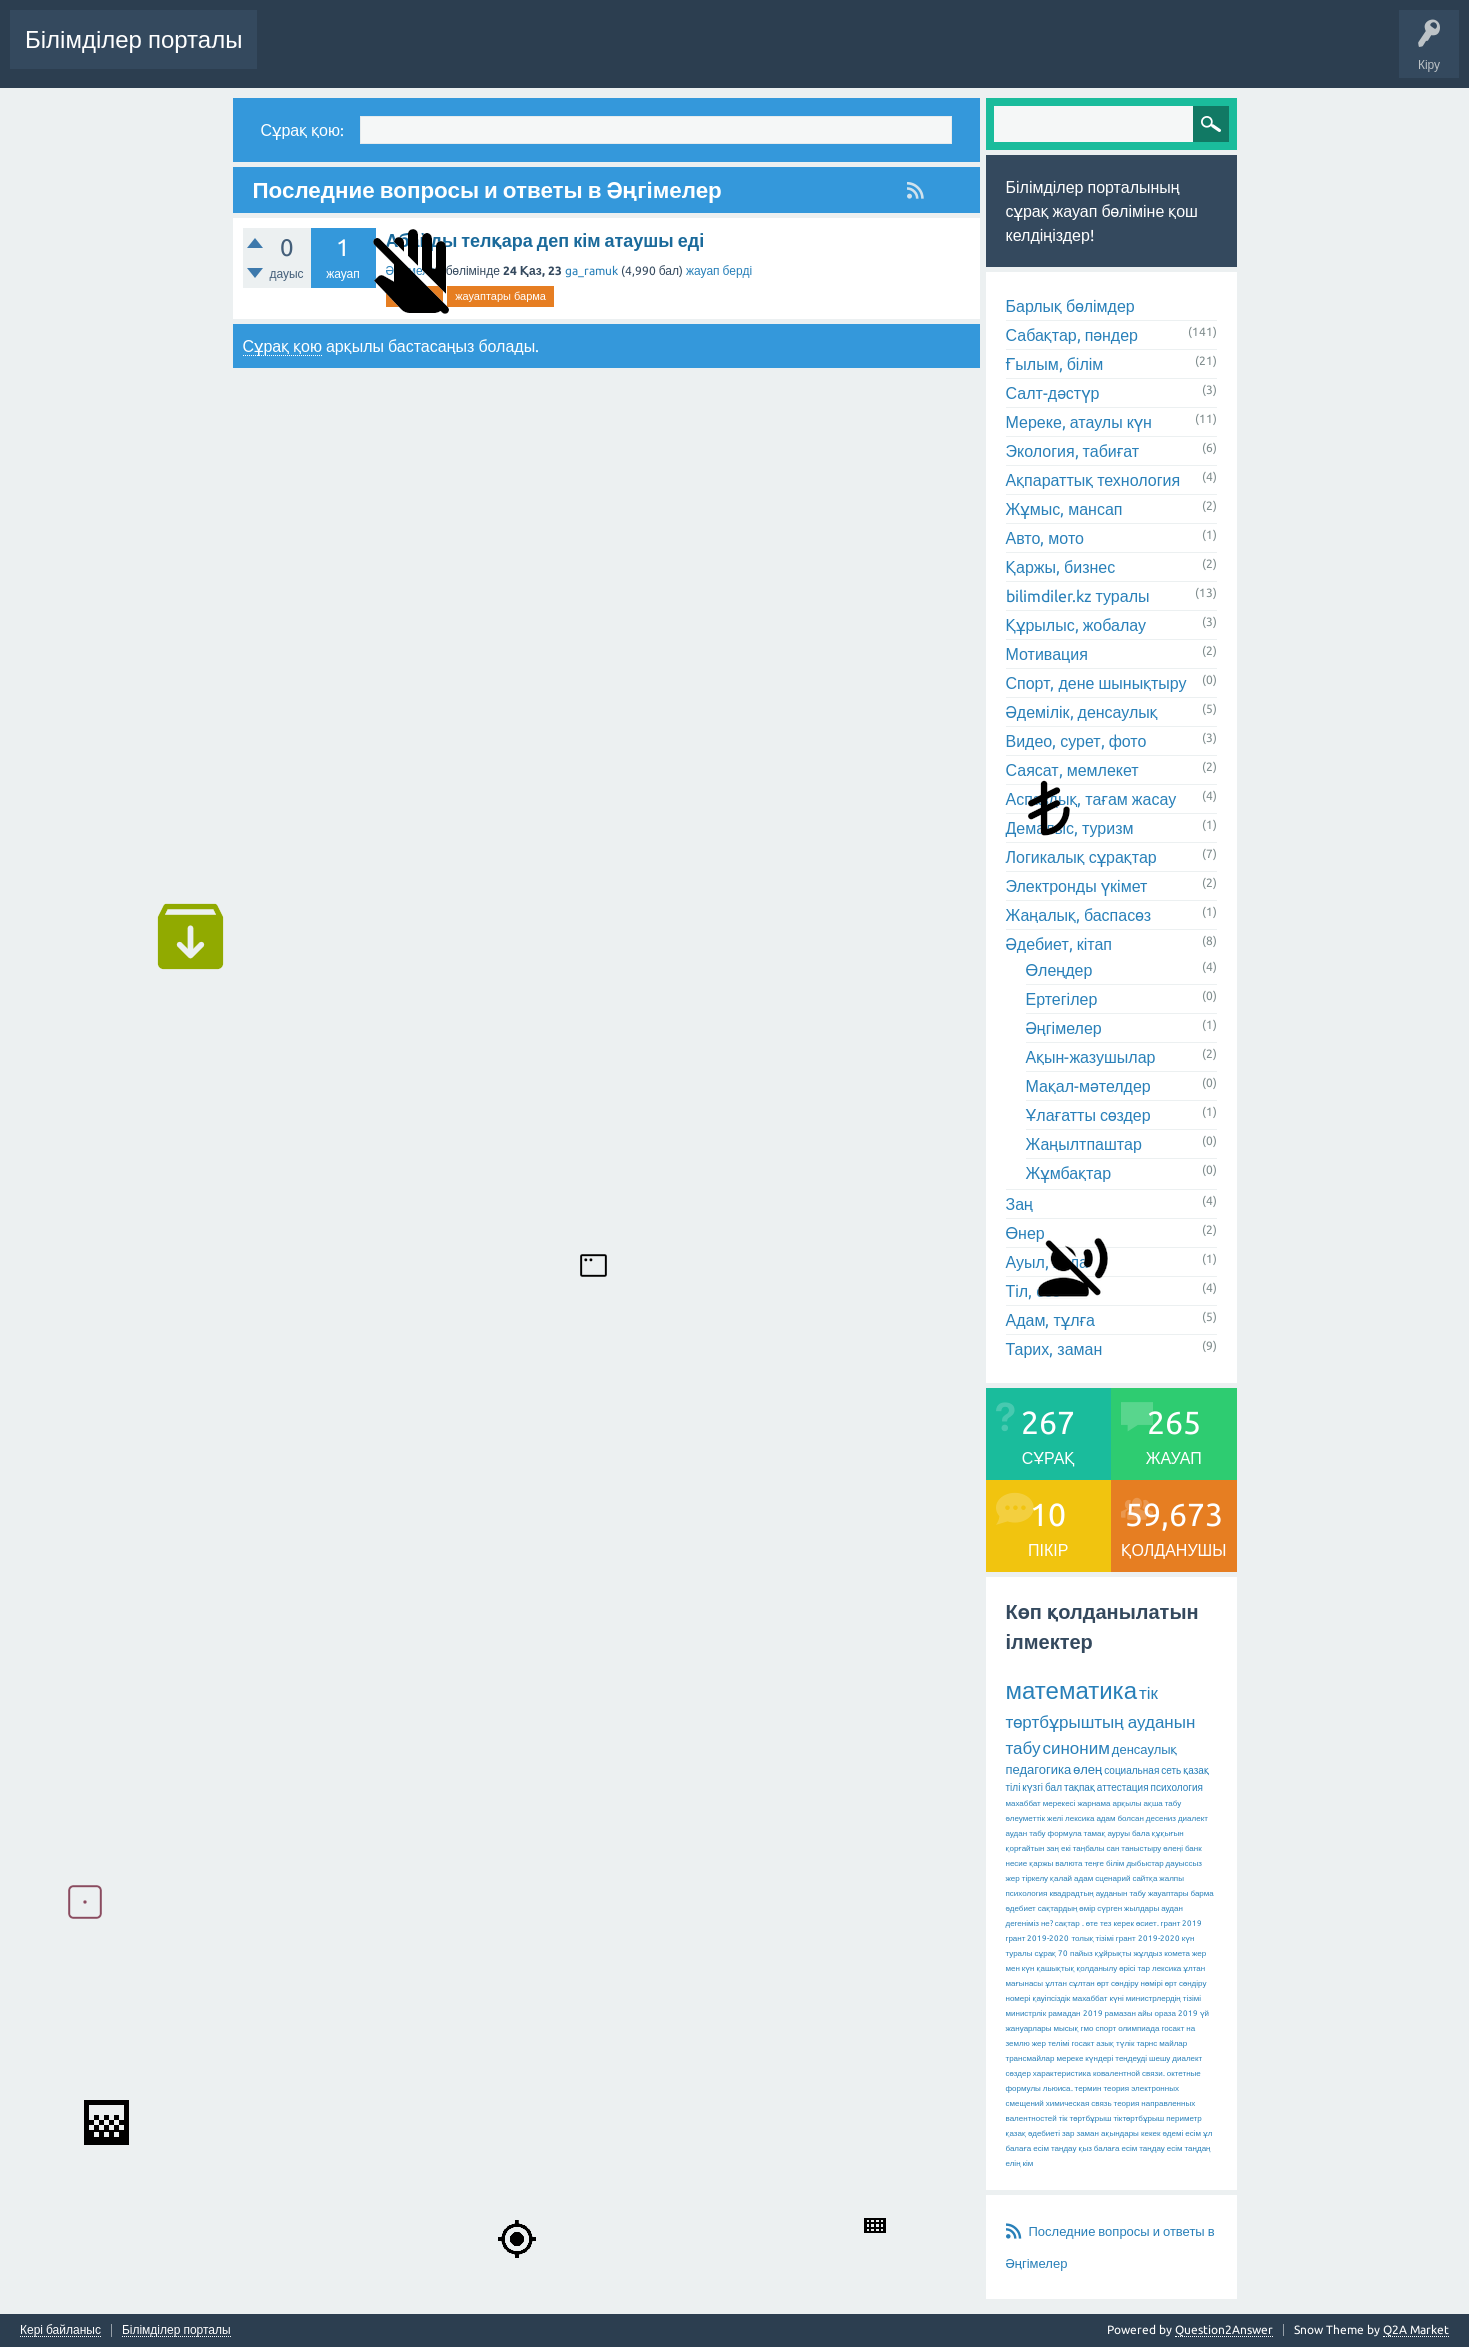 Image resolution: width=1469 pixels, height=2347 pixels. What do you see at coordinates (874, 2225) in the screenshot?
I see `switch to comfortable grid view` at bounding box center [874, 2225].